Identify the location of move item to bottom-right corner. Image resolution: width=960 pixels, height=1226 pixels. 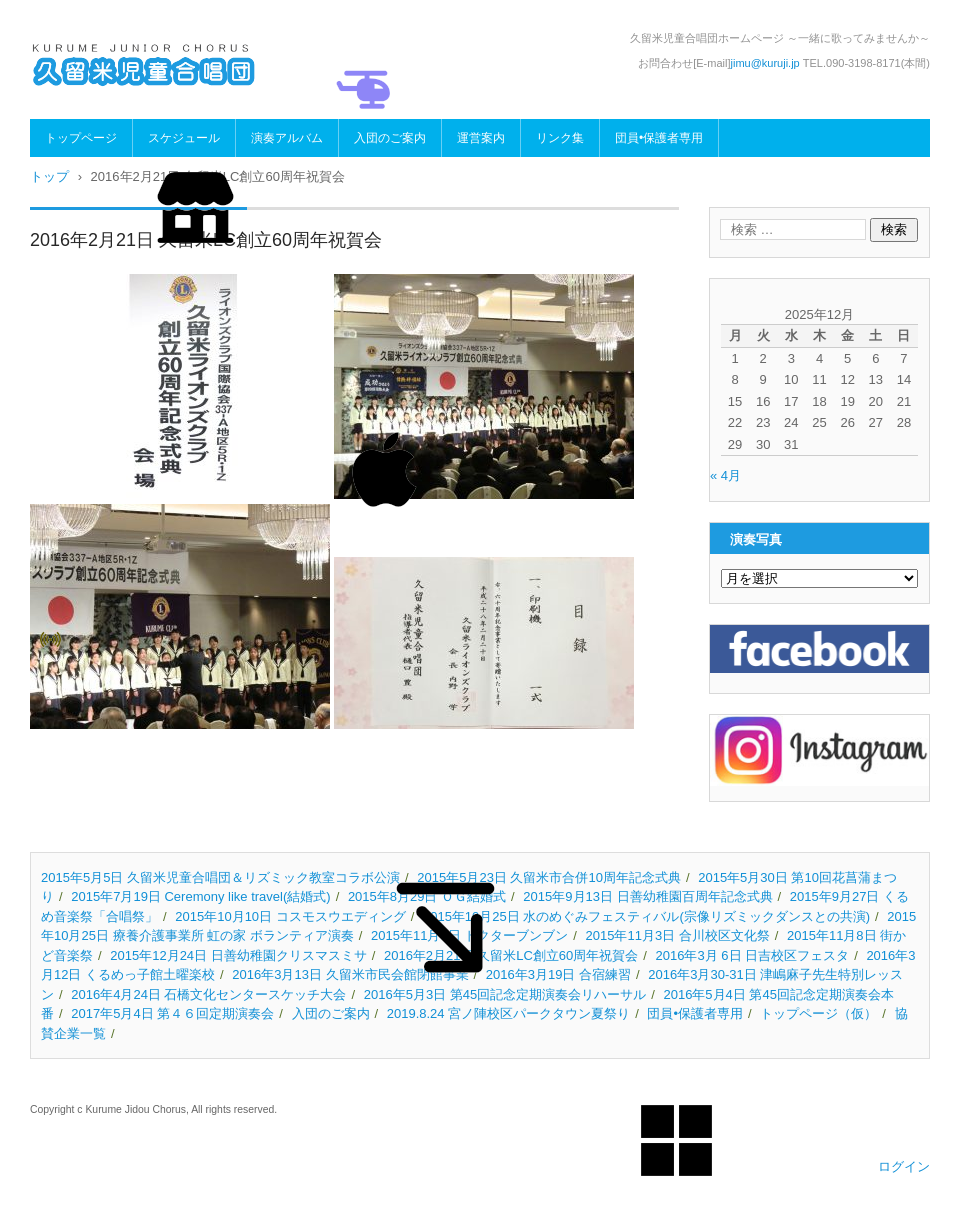
(445, 931).